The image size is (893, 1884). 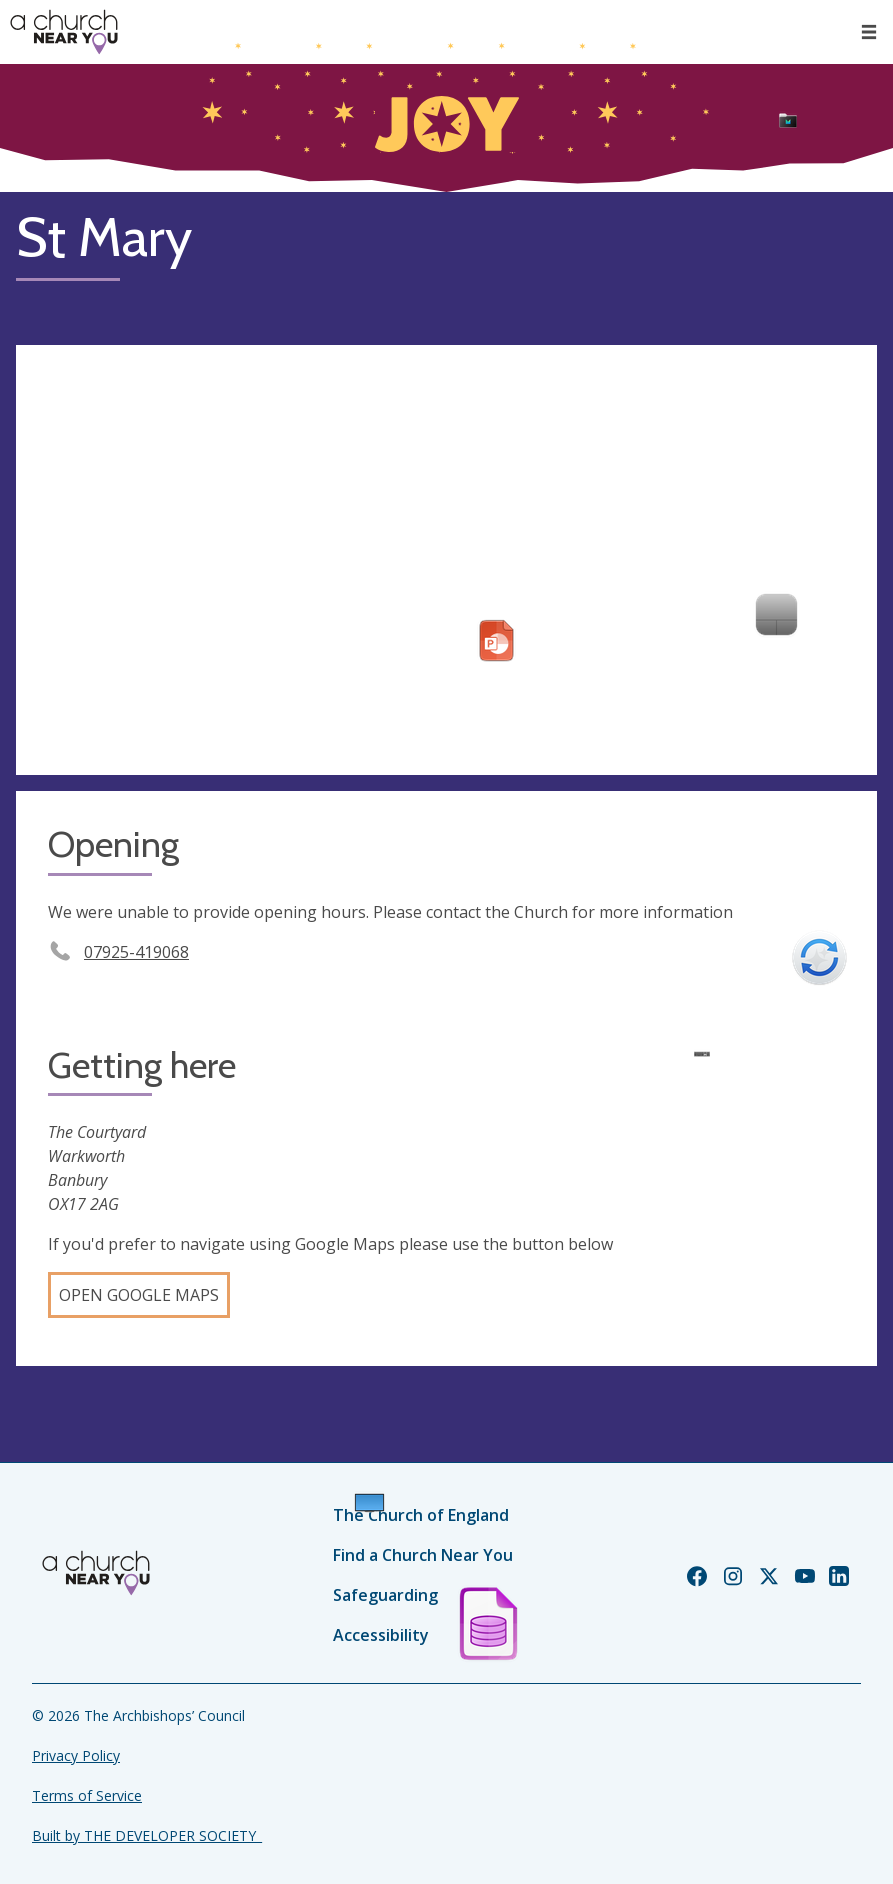 I want to click on connect or manage a wireless keyboard, so click(x=702, y=1054).